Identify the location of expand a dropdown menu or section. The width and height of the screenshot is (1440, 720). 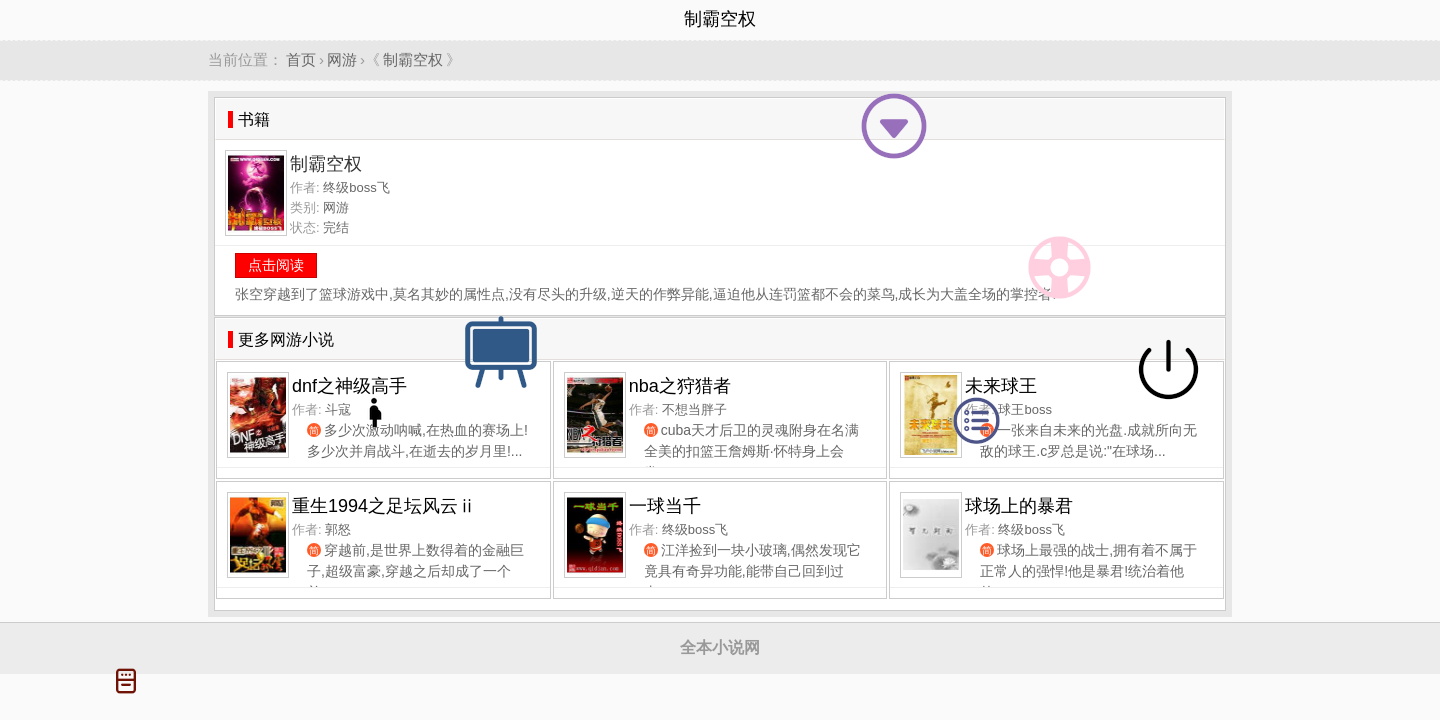
(894, 126).